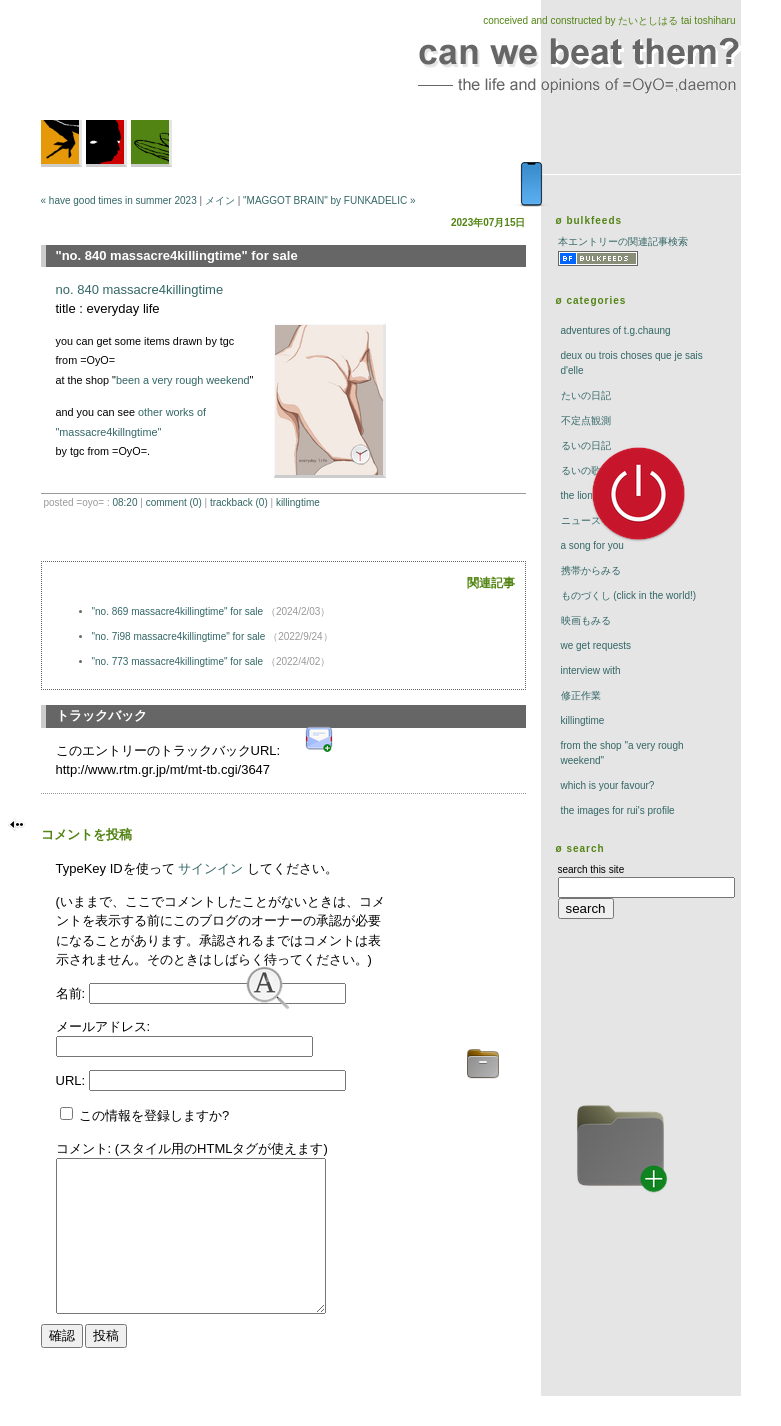 Image resolution: width=781 pixels, height=1426 pixels. I want to click on compose a new email message, so click(319, 738).